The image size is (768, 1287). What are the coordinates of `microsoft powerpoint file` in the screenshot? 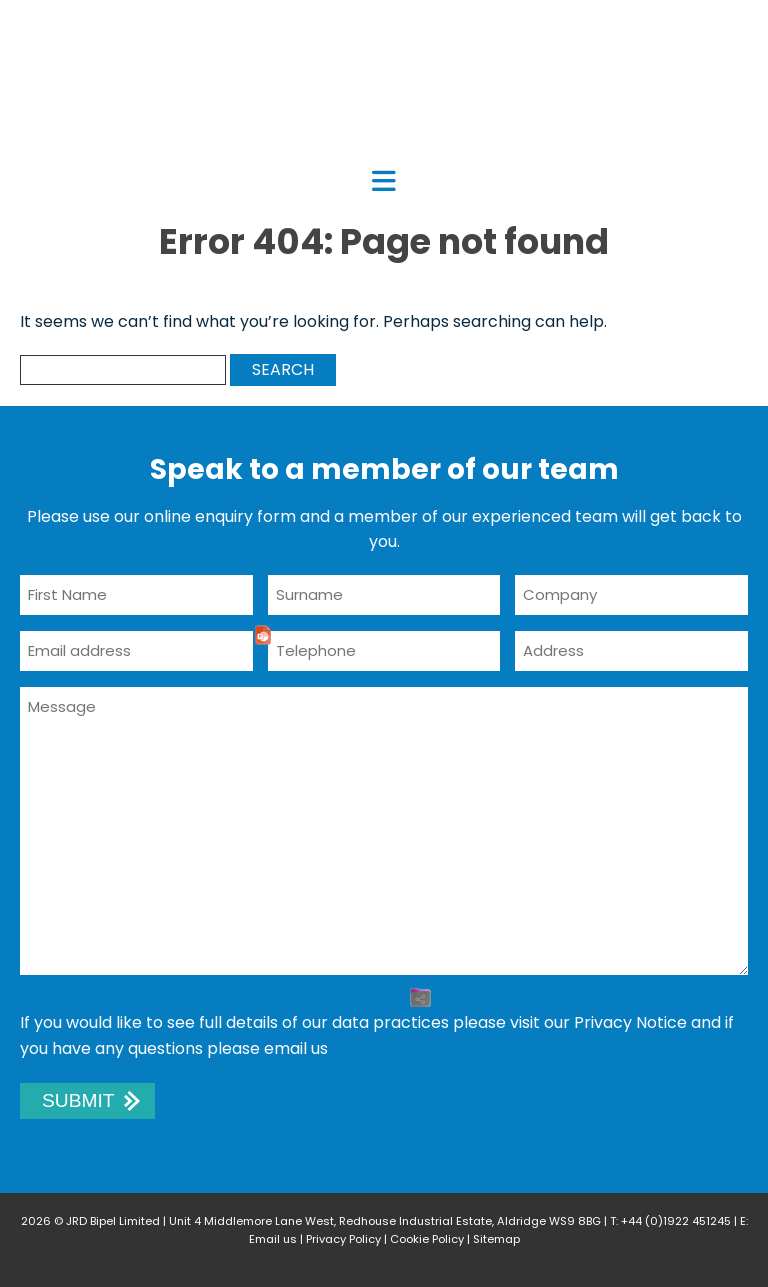 It's located at (263, 635).